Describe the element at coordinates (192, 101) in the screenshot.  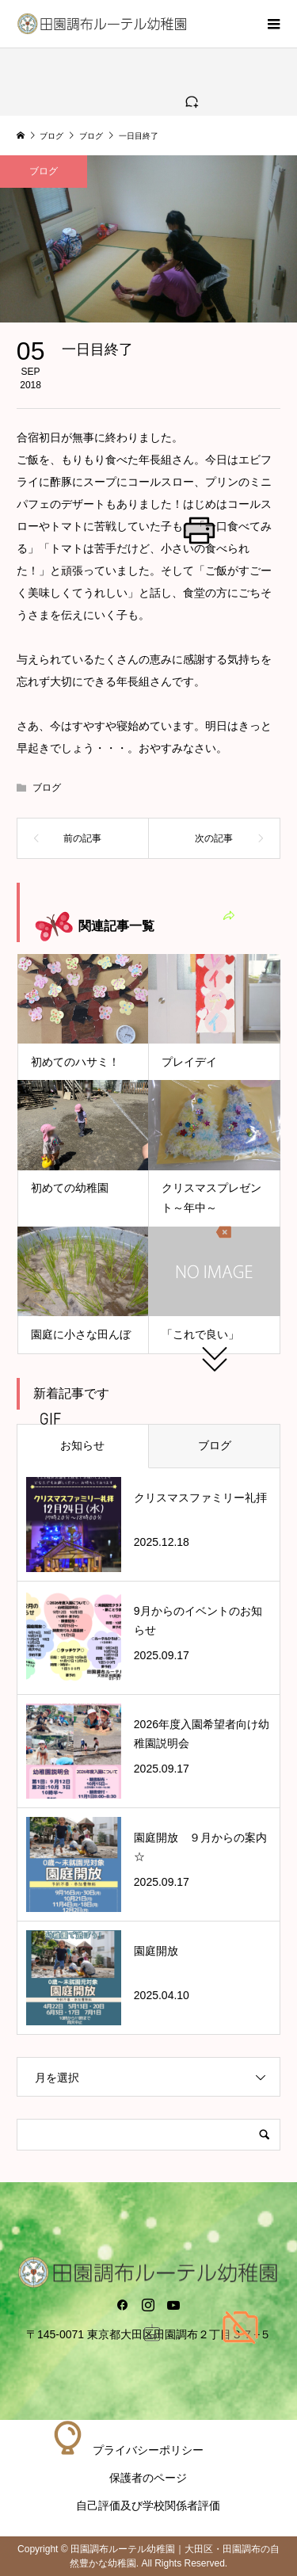
I see `start a new conversation` at that location.